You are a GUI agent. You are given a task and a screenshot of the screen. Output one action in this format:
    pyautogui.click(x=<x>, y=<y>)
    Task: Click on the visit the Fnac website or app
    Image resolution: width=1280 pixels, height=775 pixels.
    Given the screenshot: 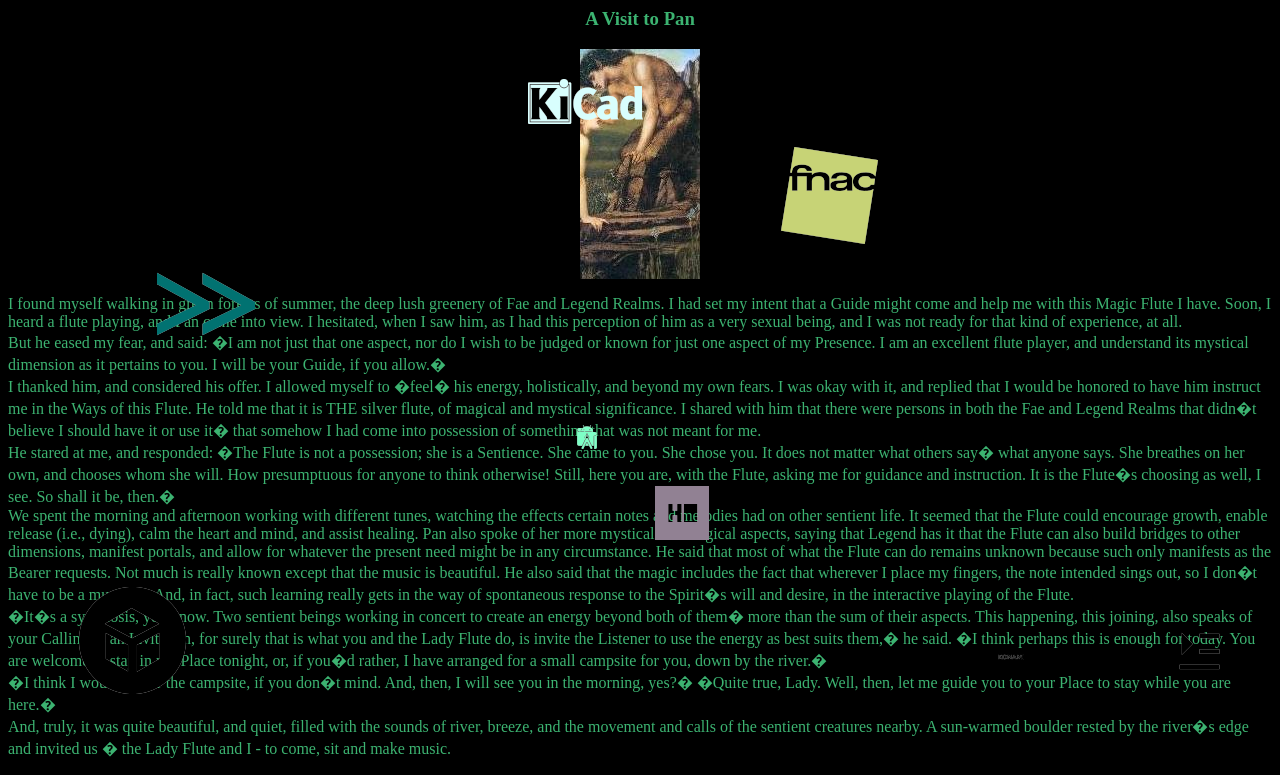 What is the action you would take?
    pyautogui.click(x=829, y=195)
    